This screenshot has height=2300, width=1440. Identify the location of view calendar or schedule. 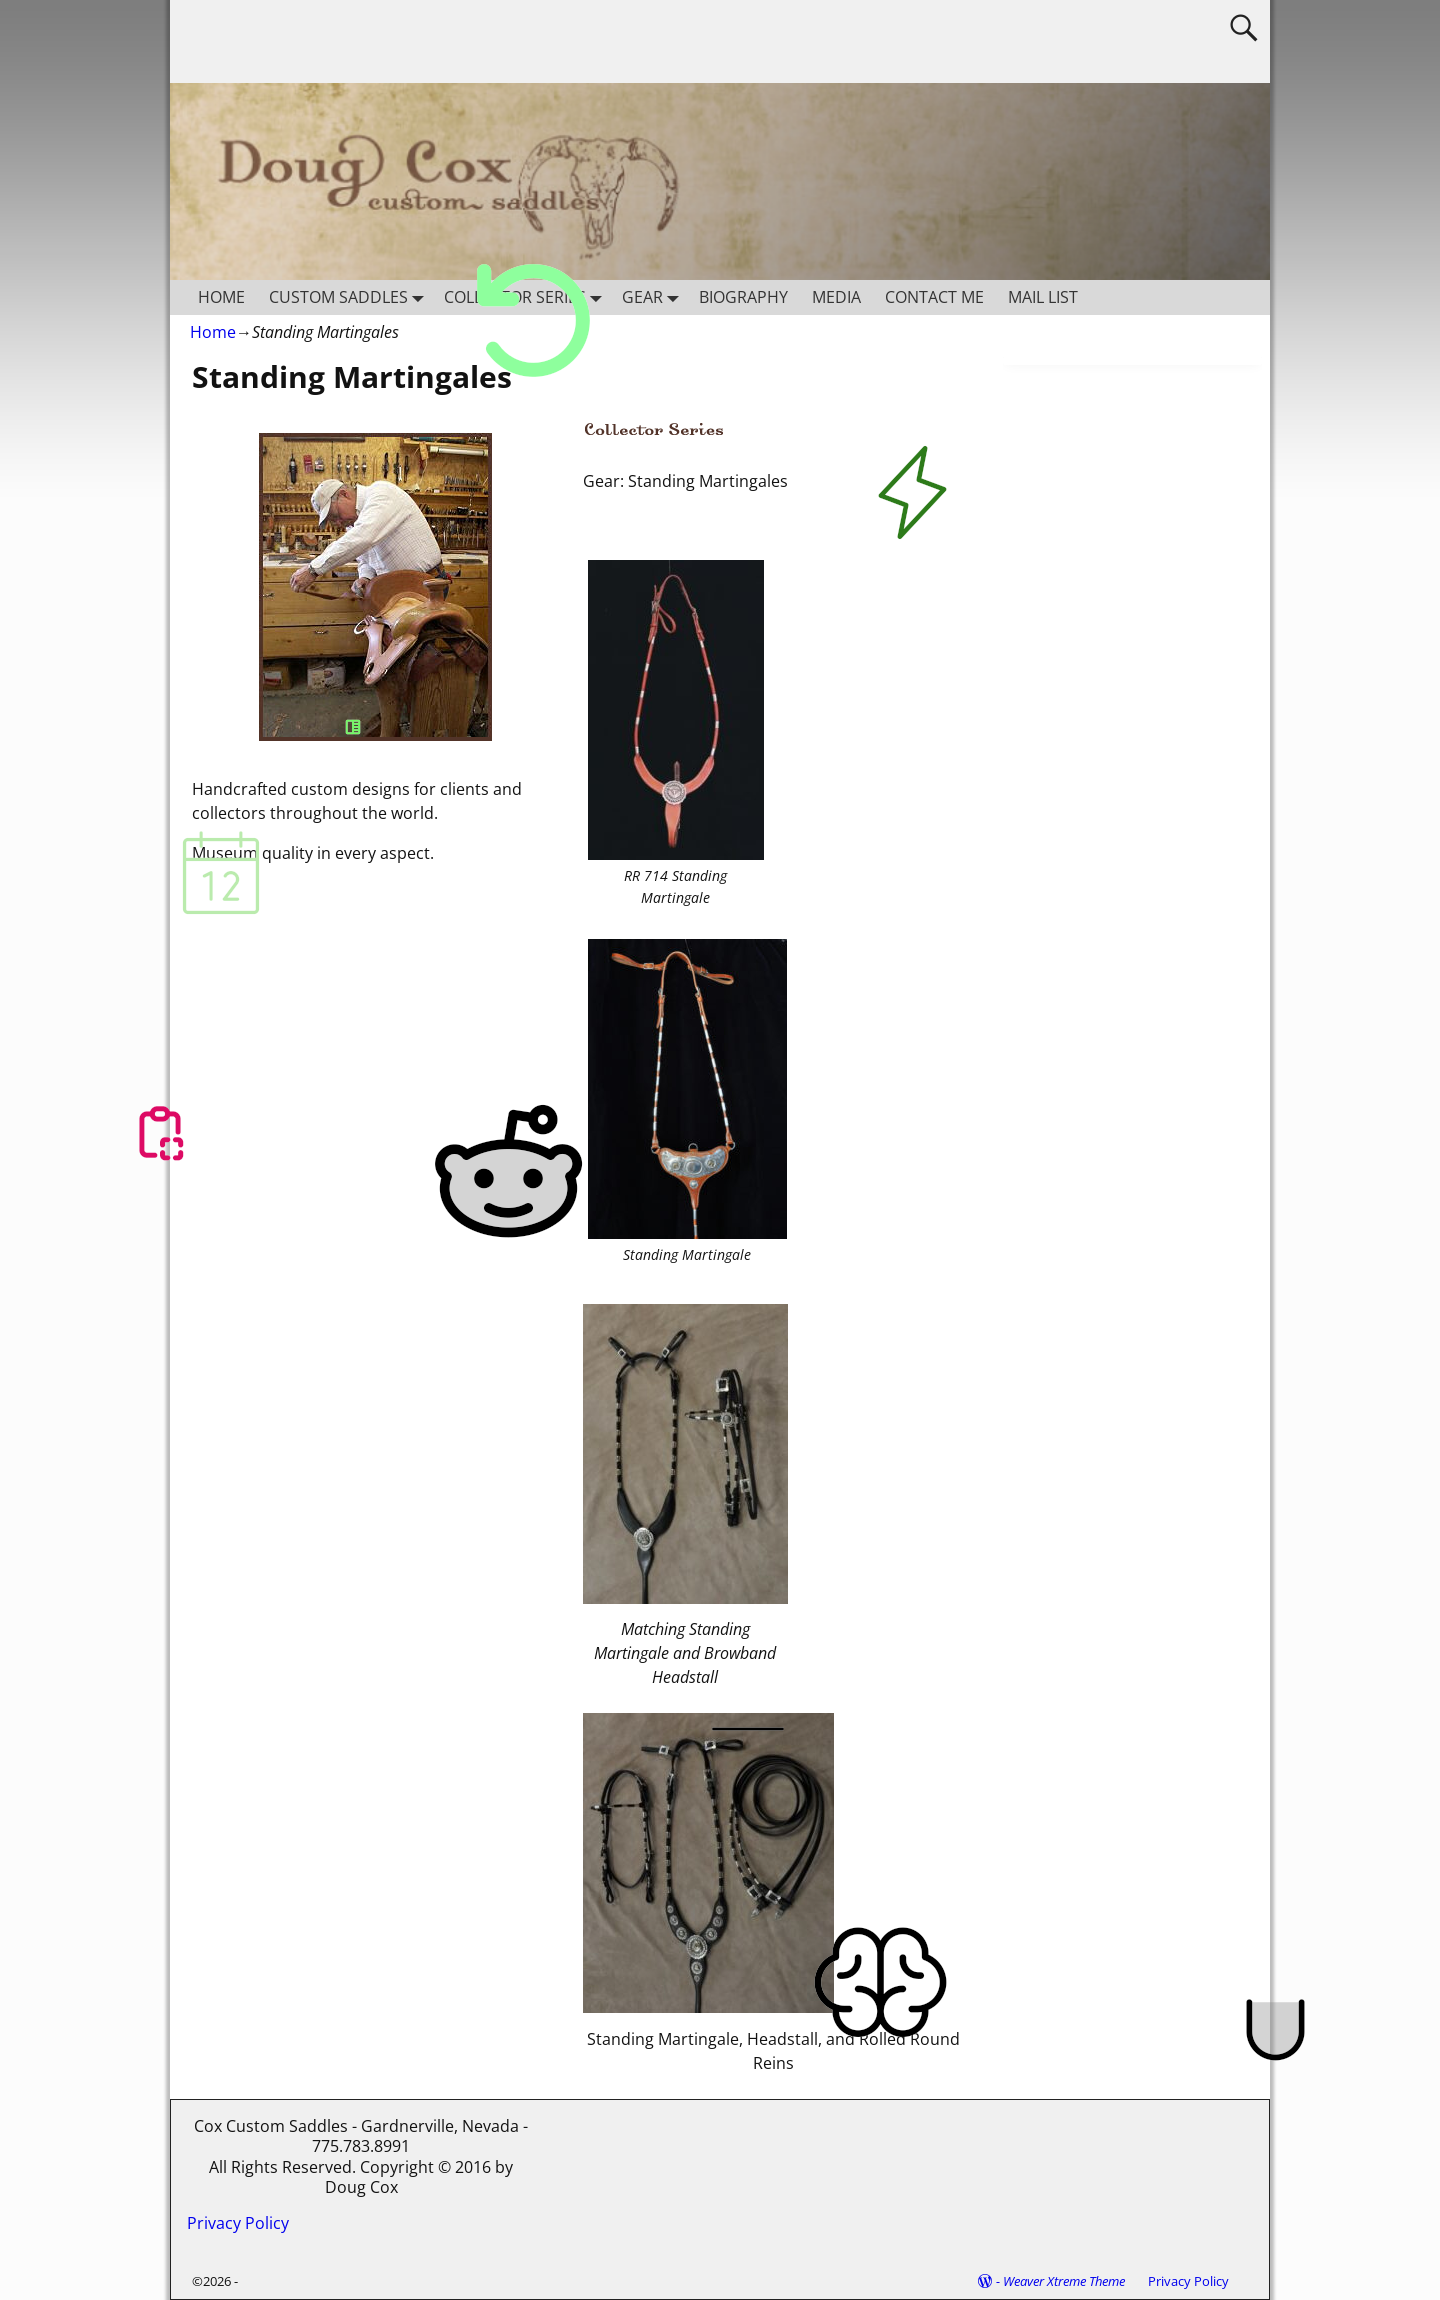
(221, 876).